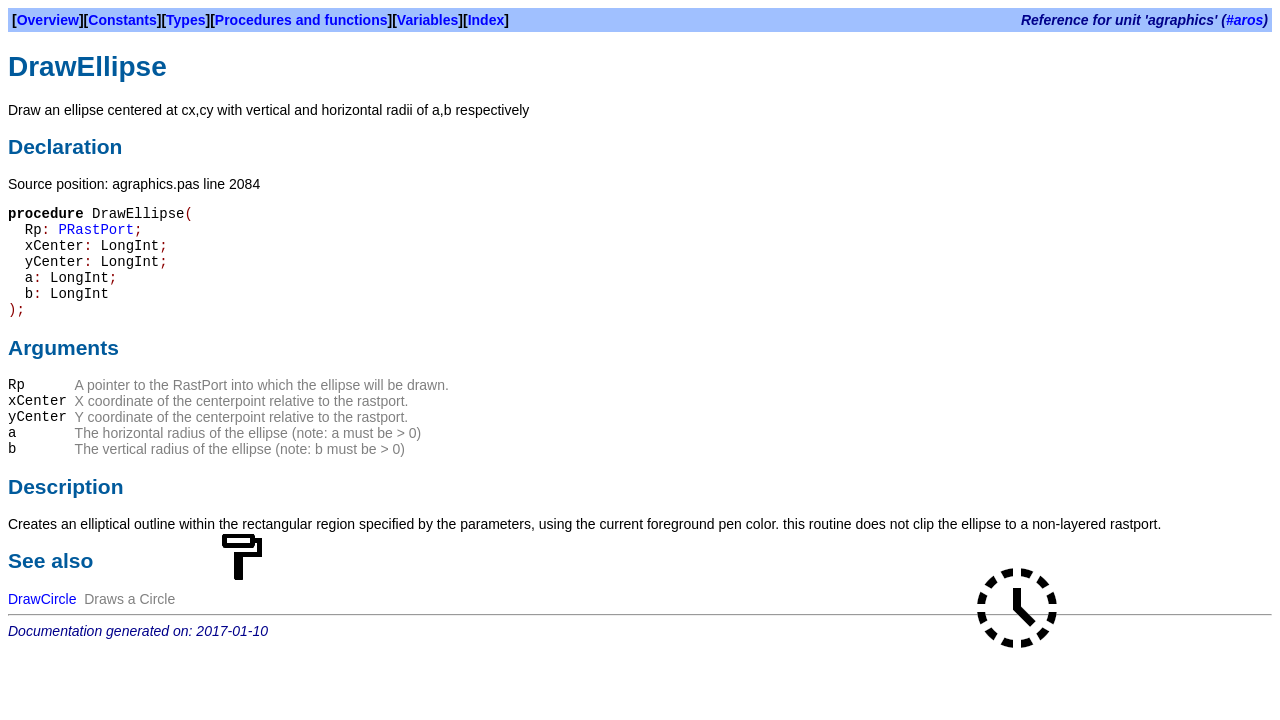 This screenshot has height=720, width=1280. Describe the element at coordinates (1017, 608) in the screenshot. I see `indicates history tracking is disabled` at that location.